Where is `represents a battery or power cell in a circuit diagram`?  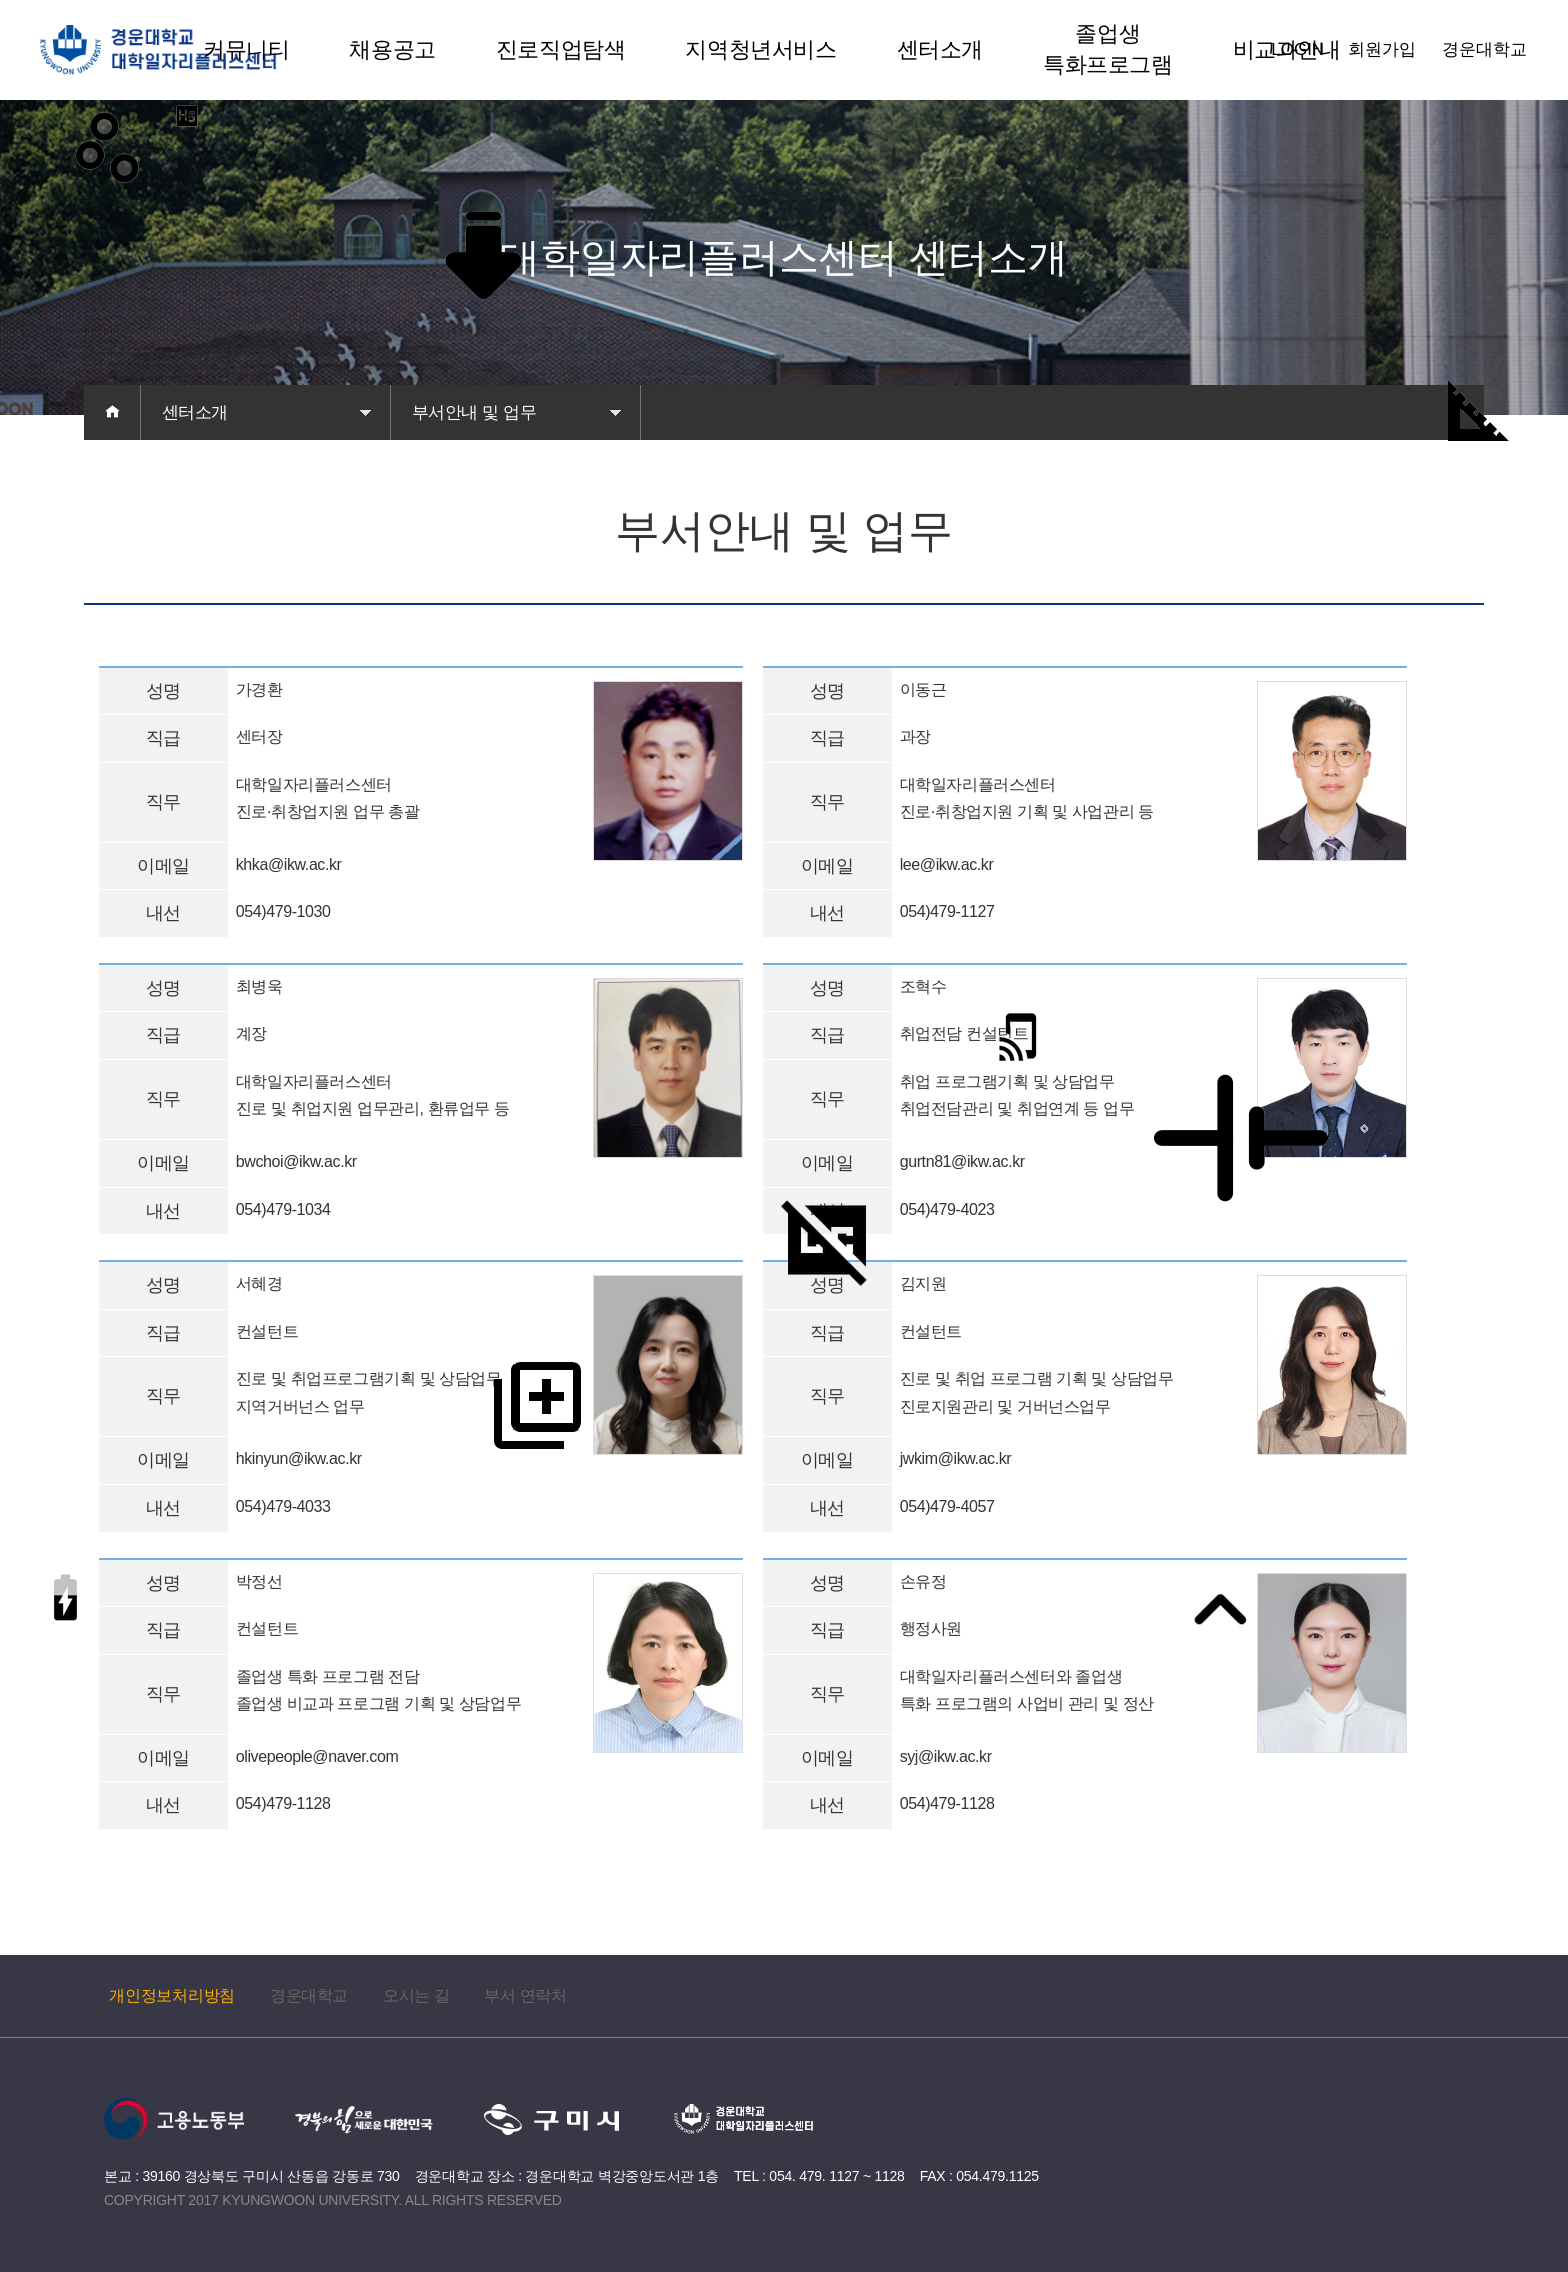 represents a battery or power cell in a circuit diagram is located at coordinates (1241, 1138).